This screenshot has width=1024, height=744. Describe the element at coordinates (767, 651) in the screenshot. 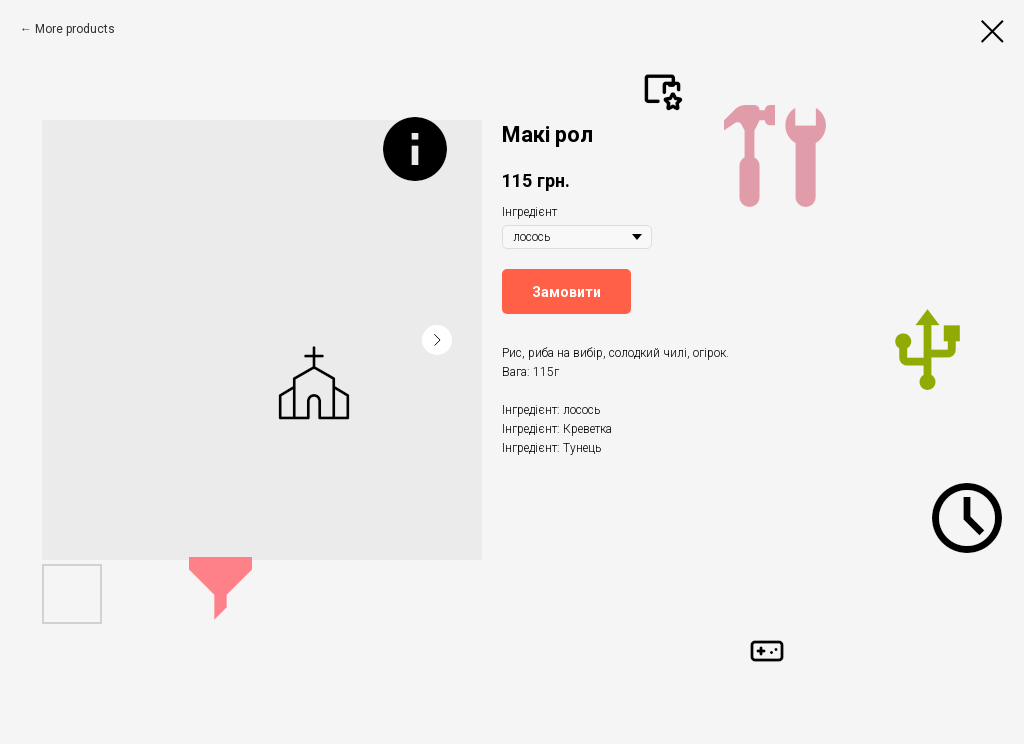

I see `access gaming features or settings` at that location.